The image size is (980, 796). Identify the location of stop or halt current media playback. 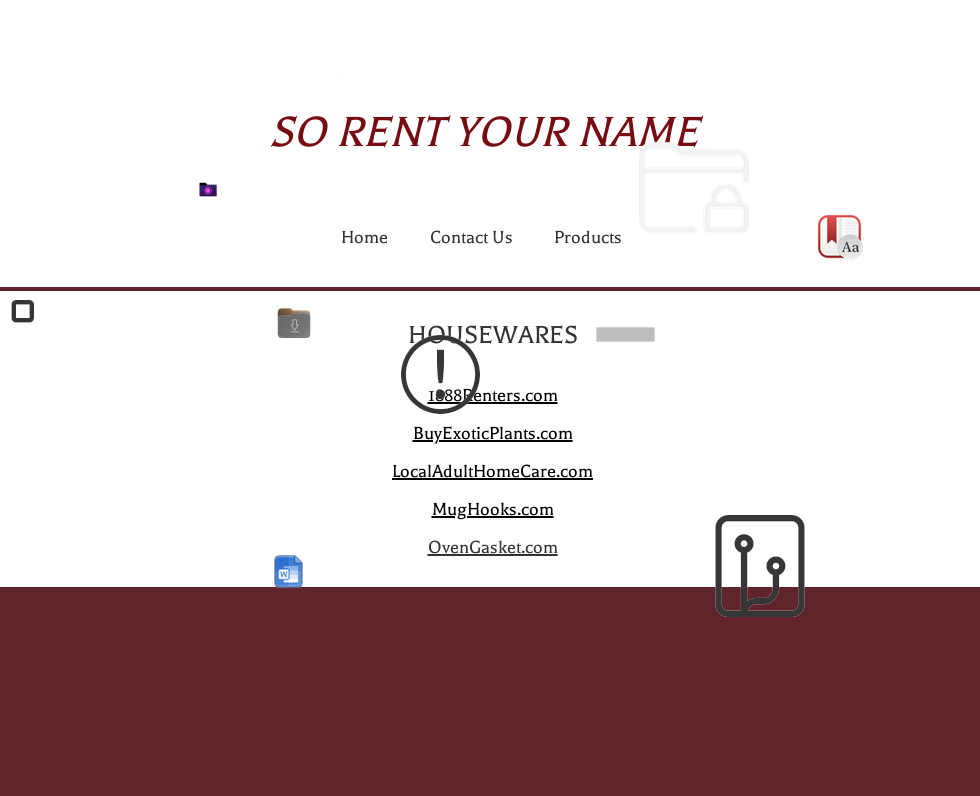
(43, 291).